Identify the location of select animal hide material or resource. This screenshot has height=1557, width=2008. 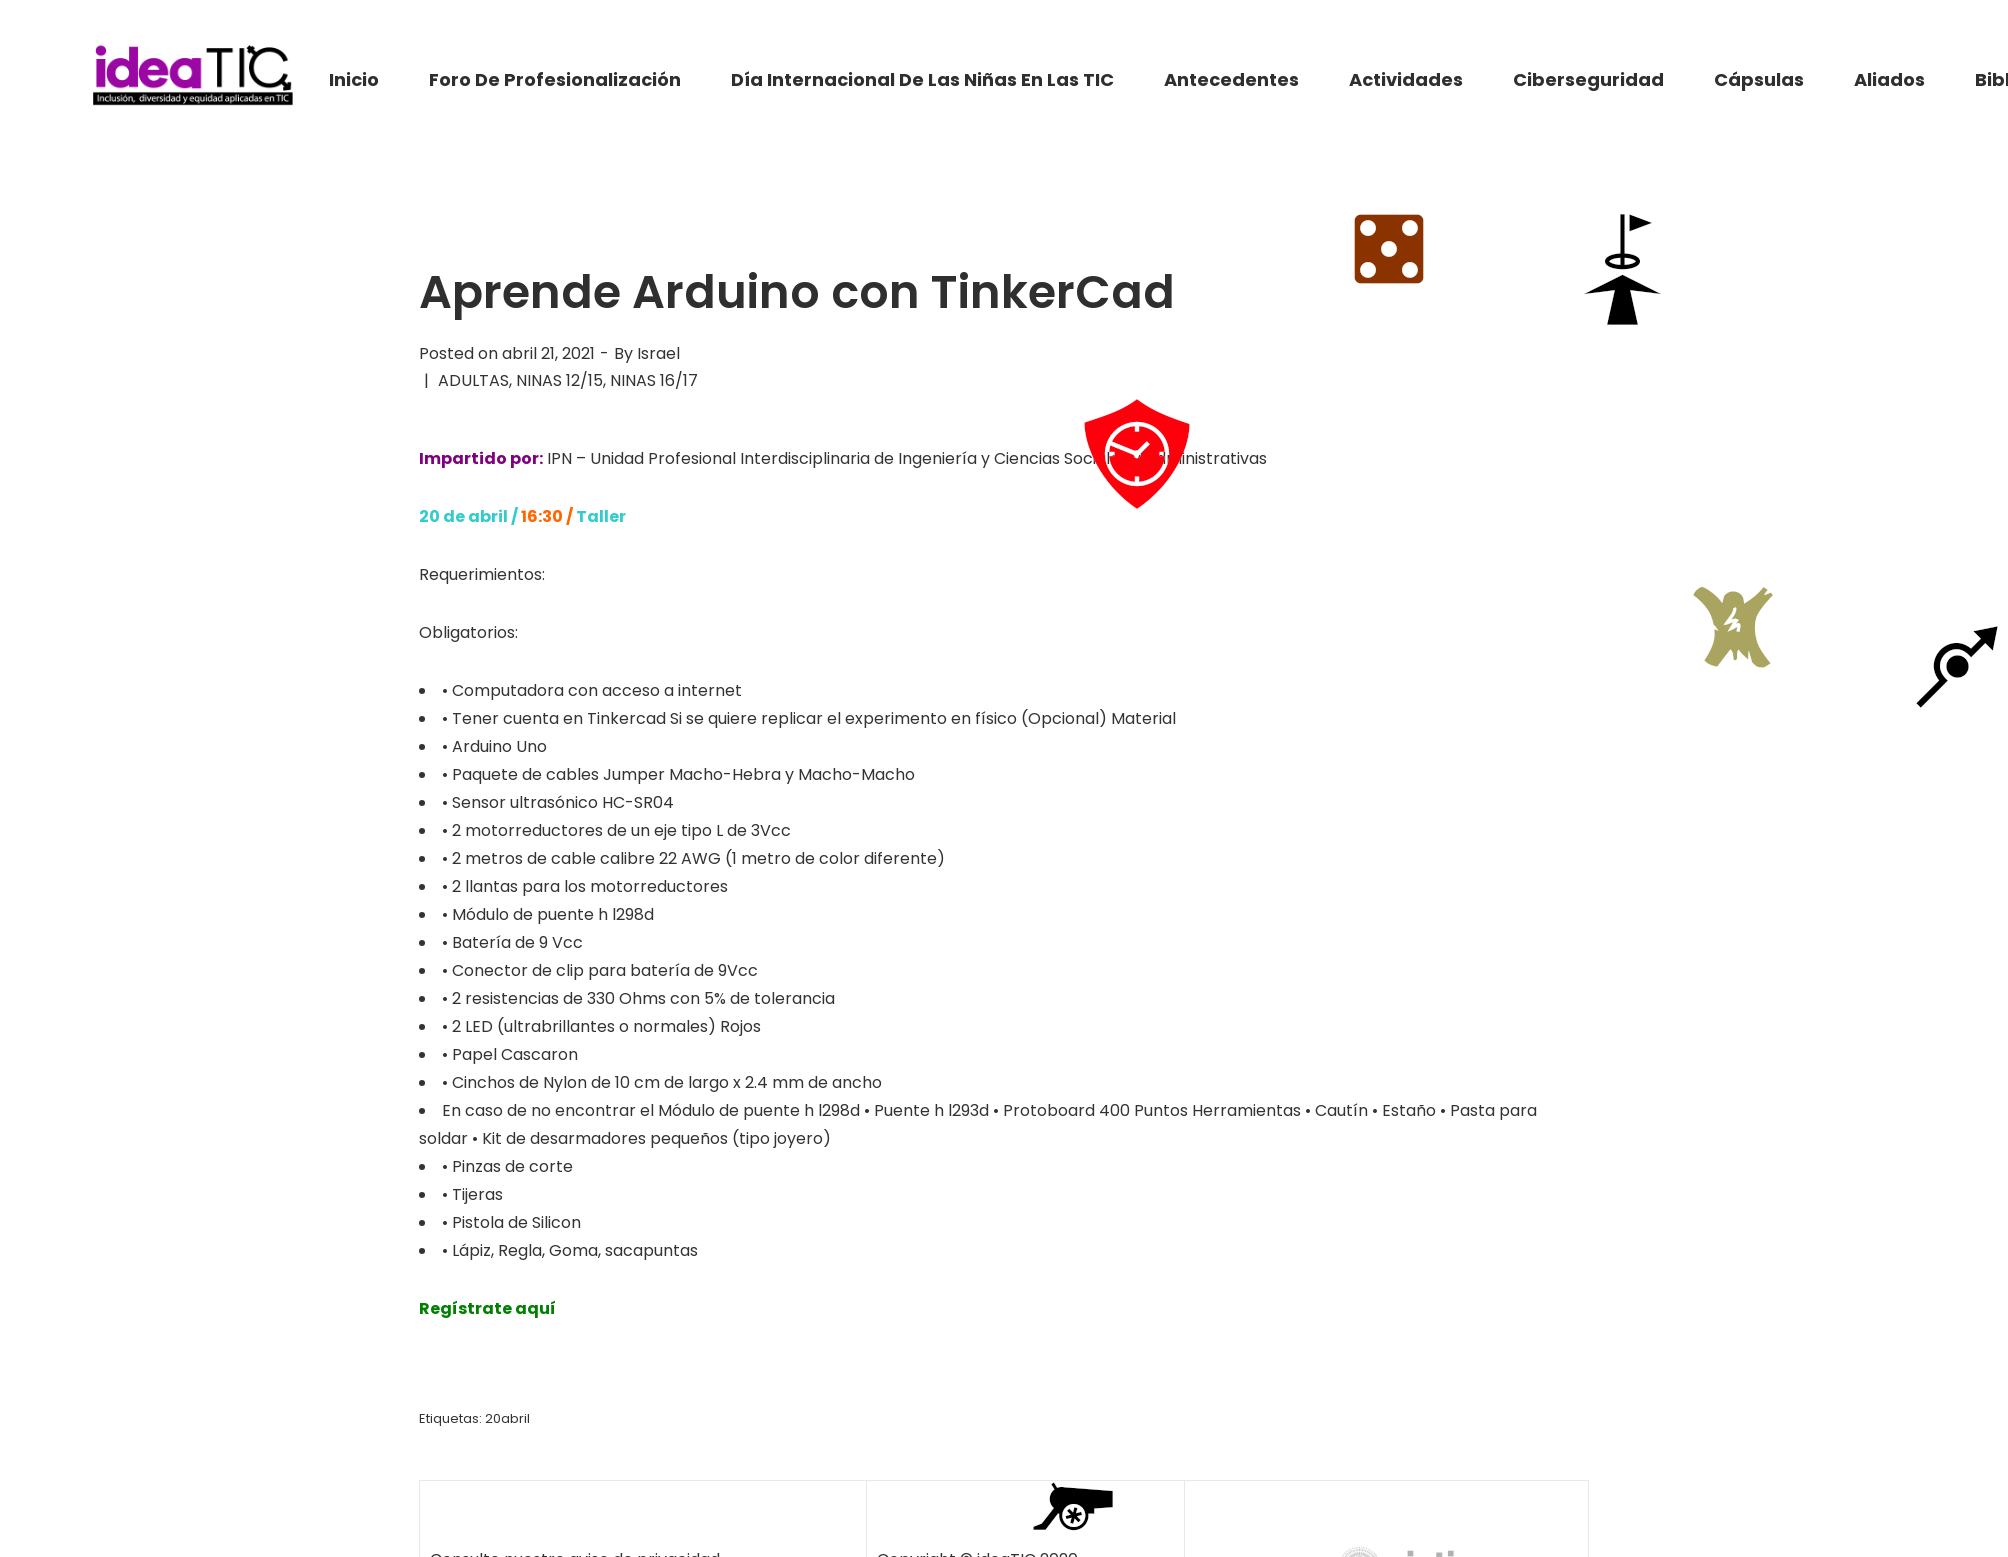
(1733, 627).